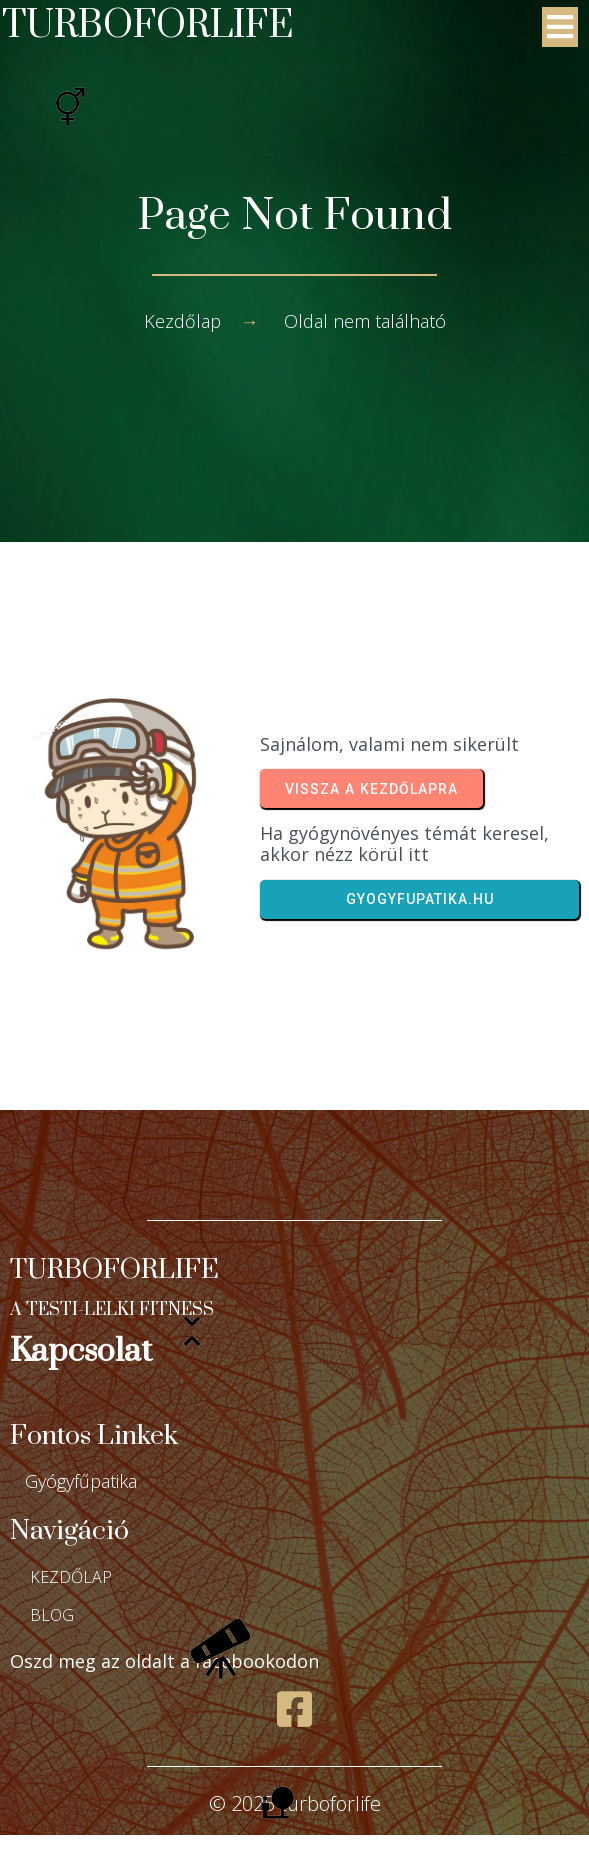 Image resolution: width=589 pixels, height=1855 pixels. What do you see at coordinates (69, 106) in the screenshot?
I see `select intersex gender identity` at bounding box center [69, 106].